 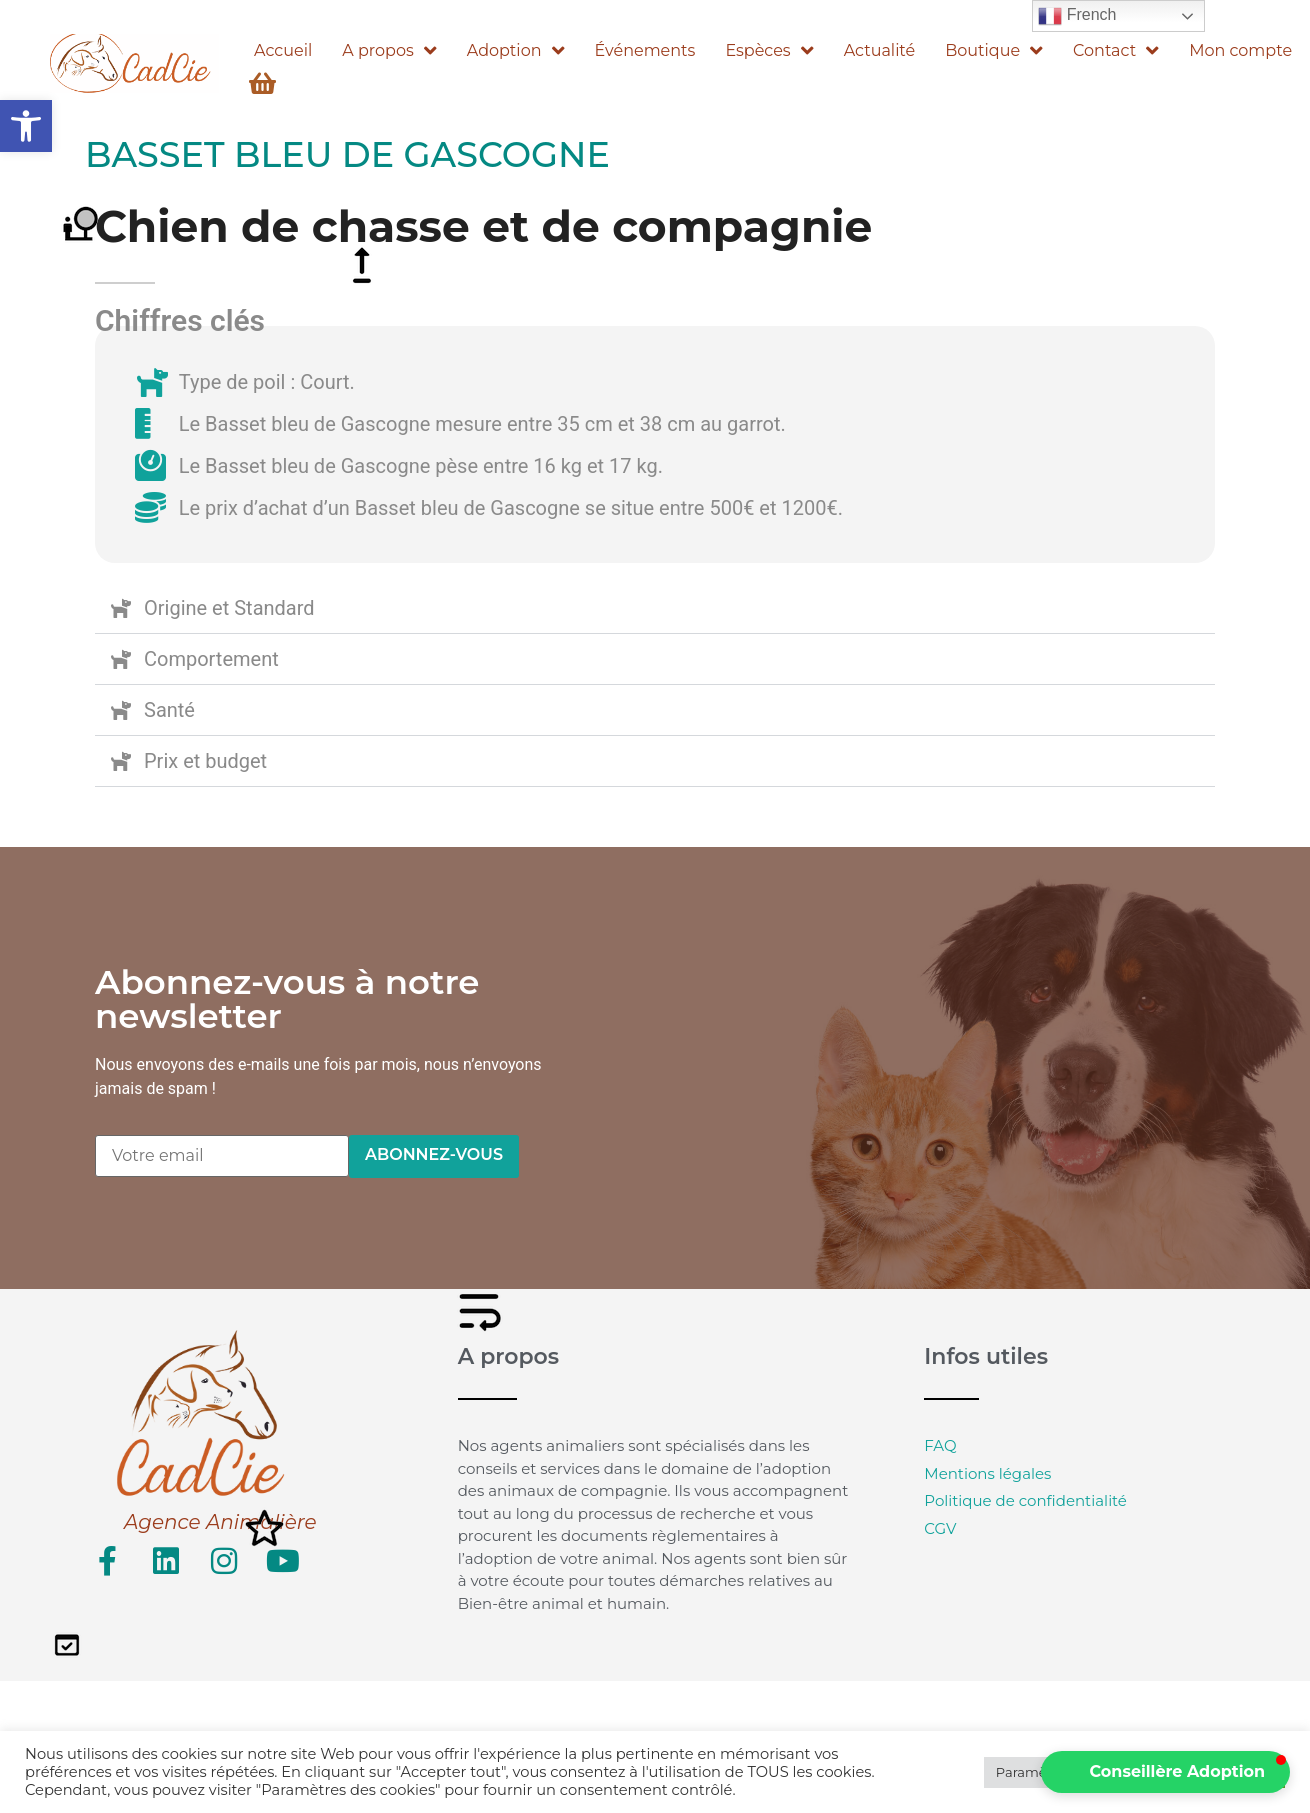 I want to click on add item to favorites, so click(x=264, y=1528).